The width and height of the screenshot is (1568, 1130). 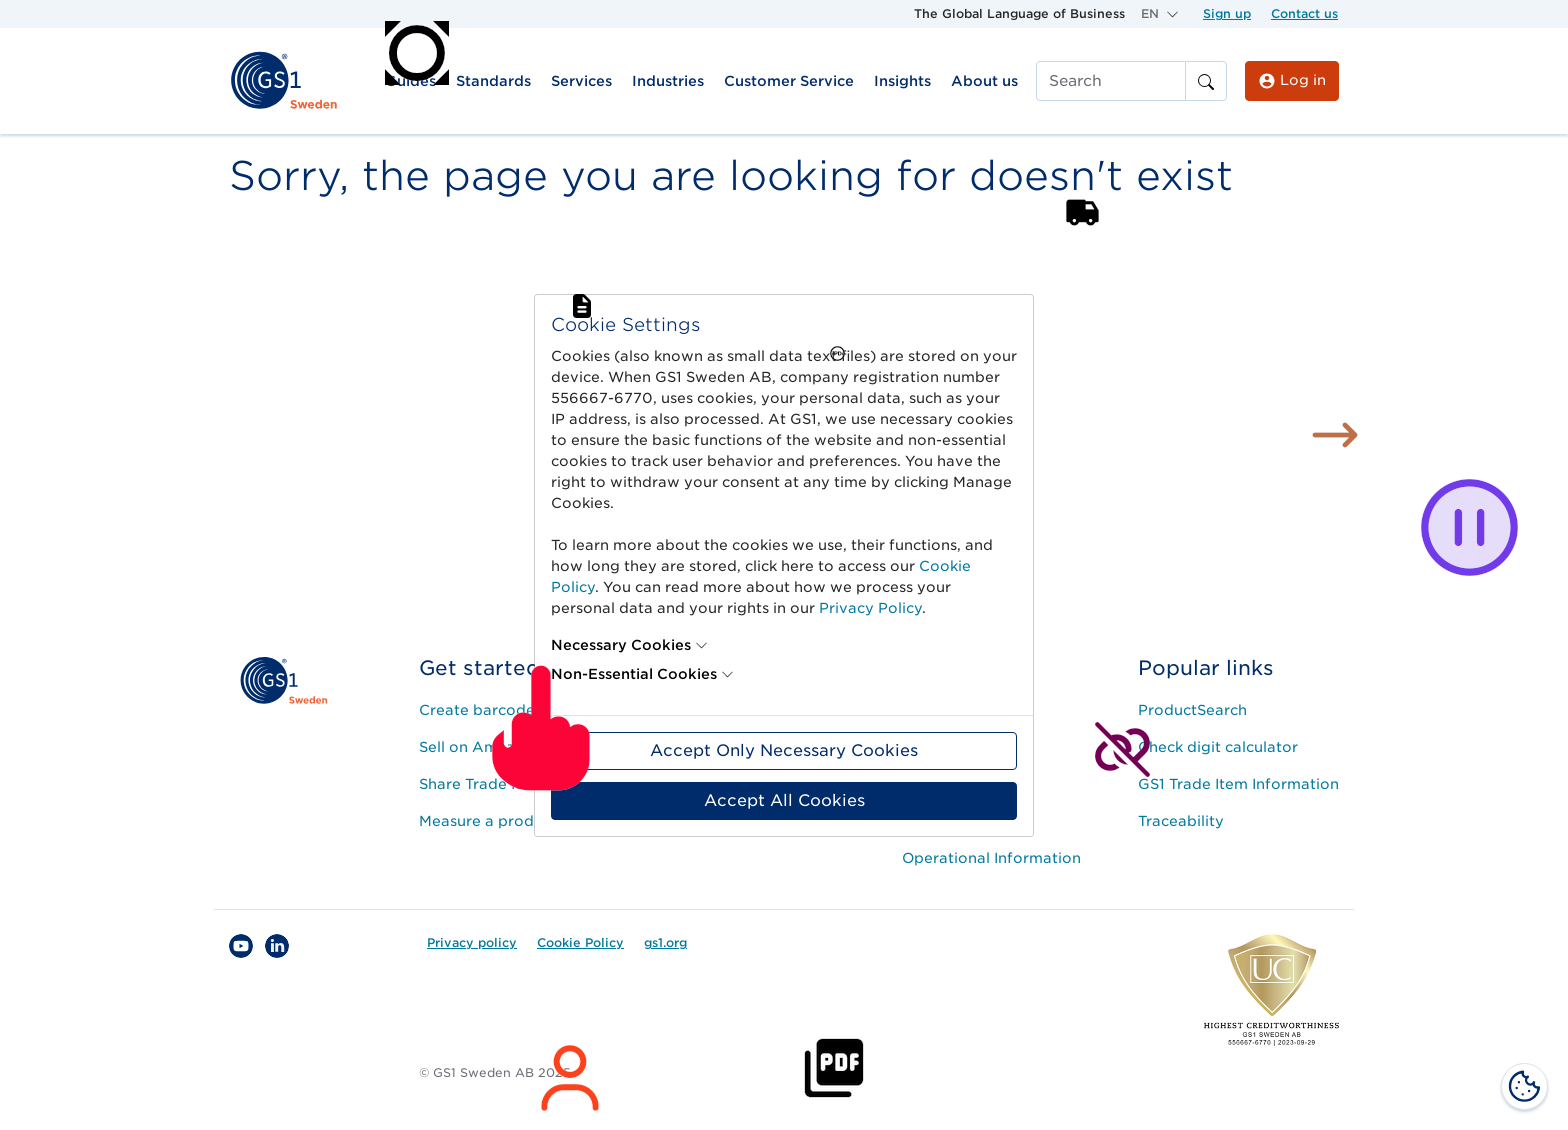 I want to click on indicates a broken or invalid link, so click(x=1122, y=749).